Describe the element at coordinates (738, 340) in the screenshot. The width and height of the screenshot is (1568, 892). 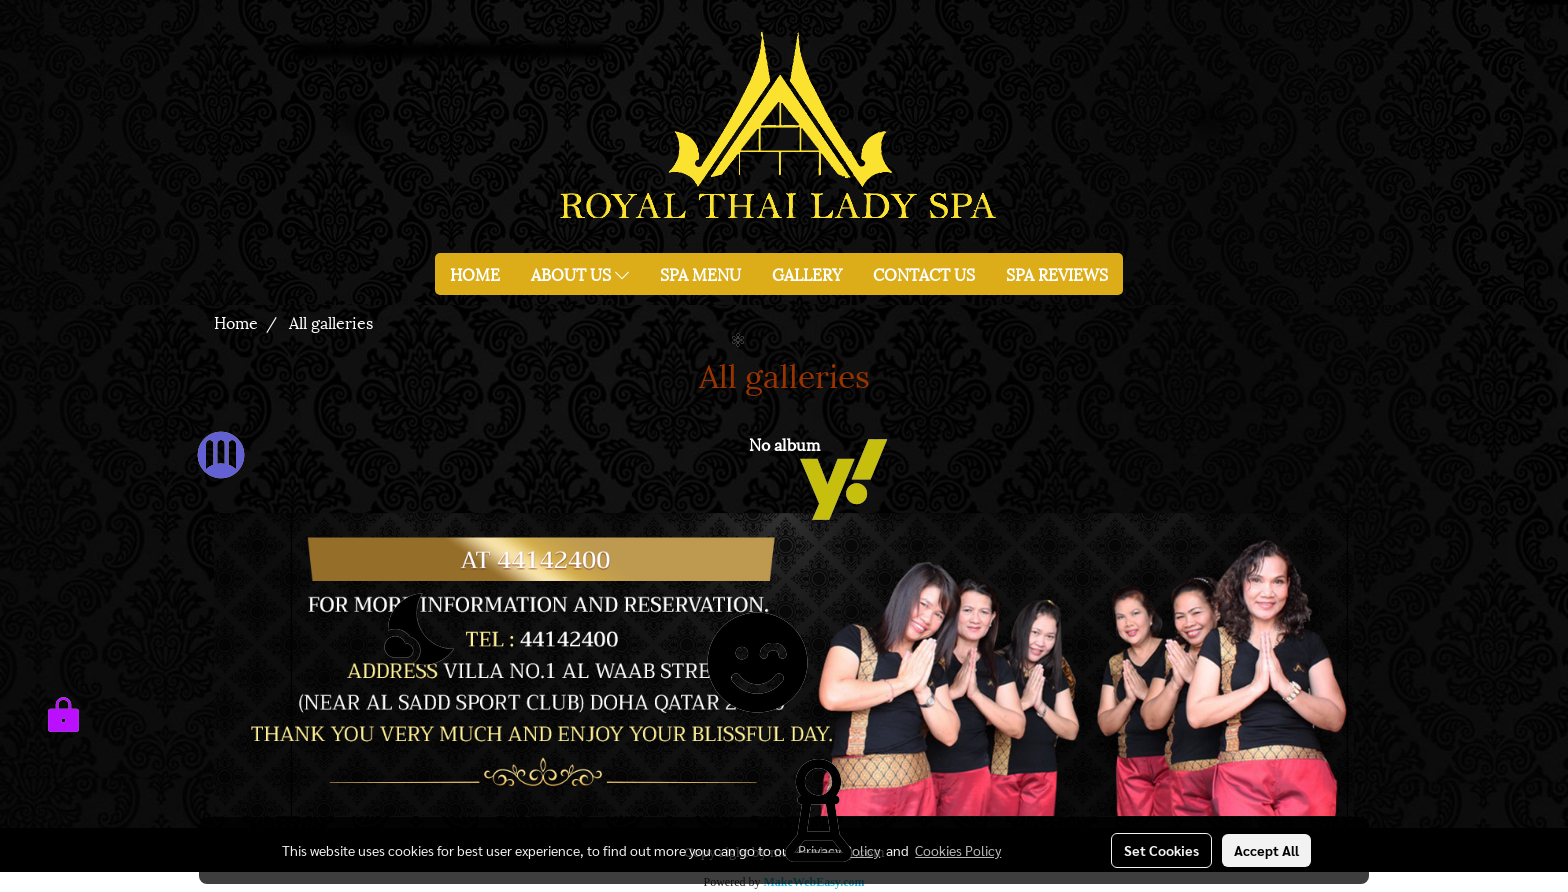
I see `access network or node connections` at that location.